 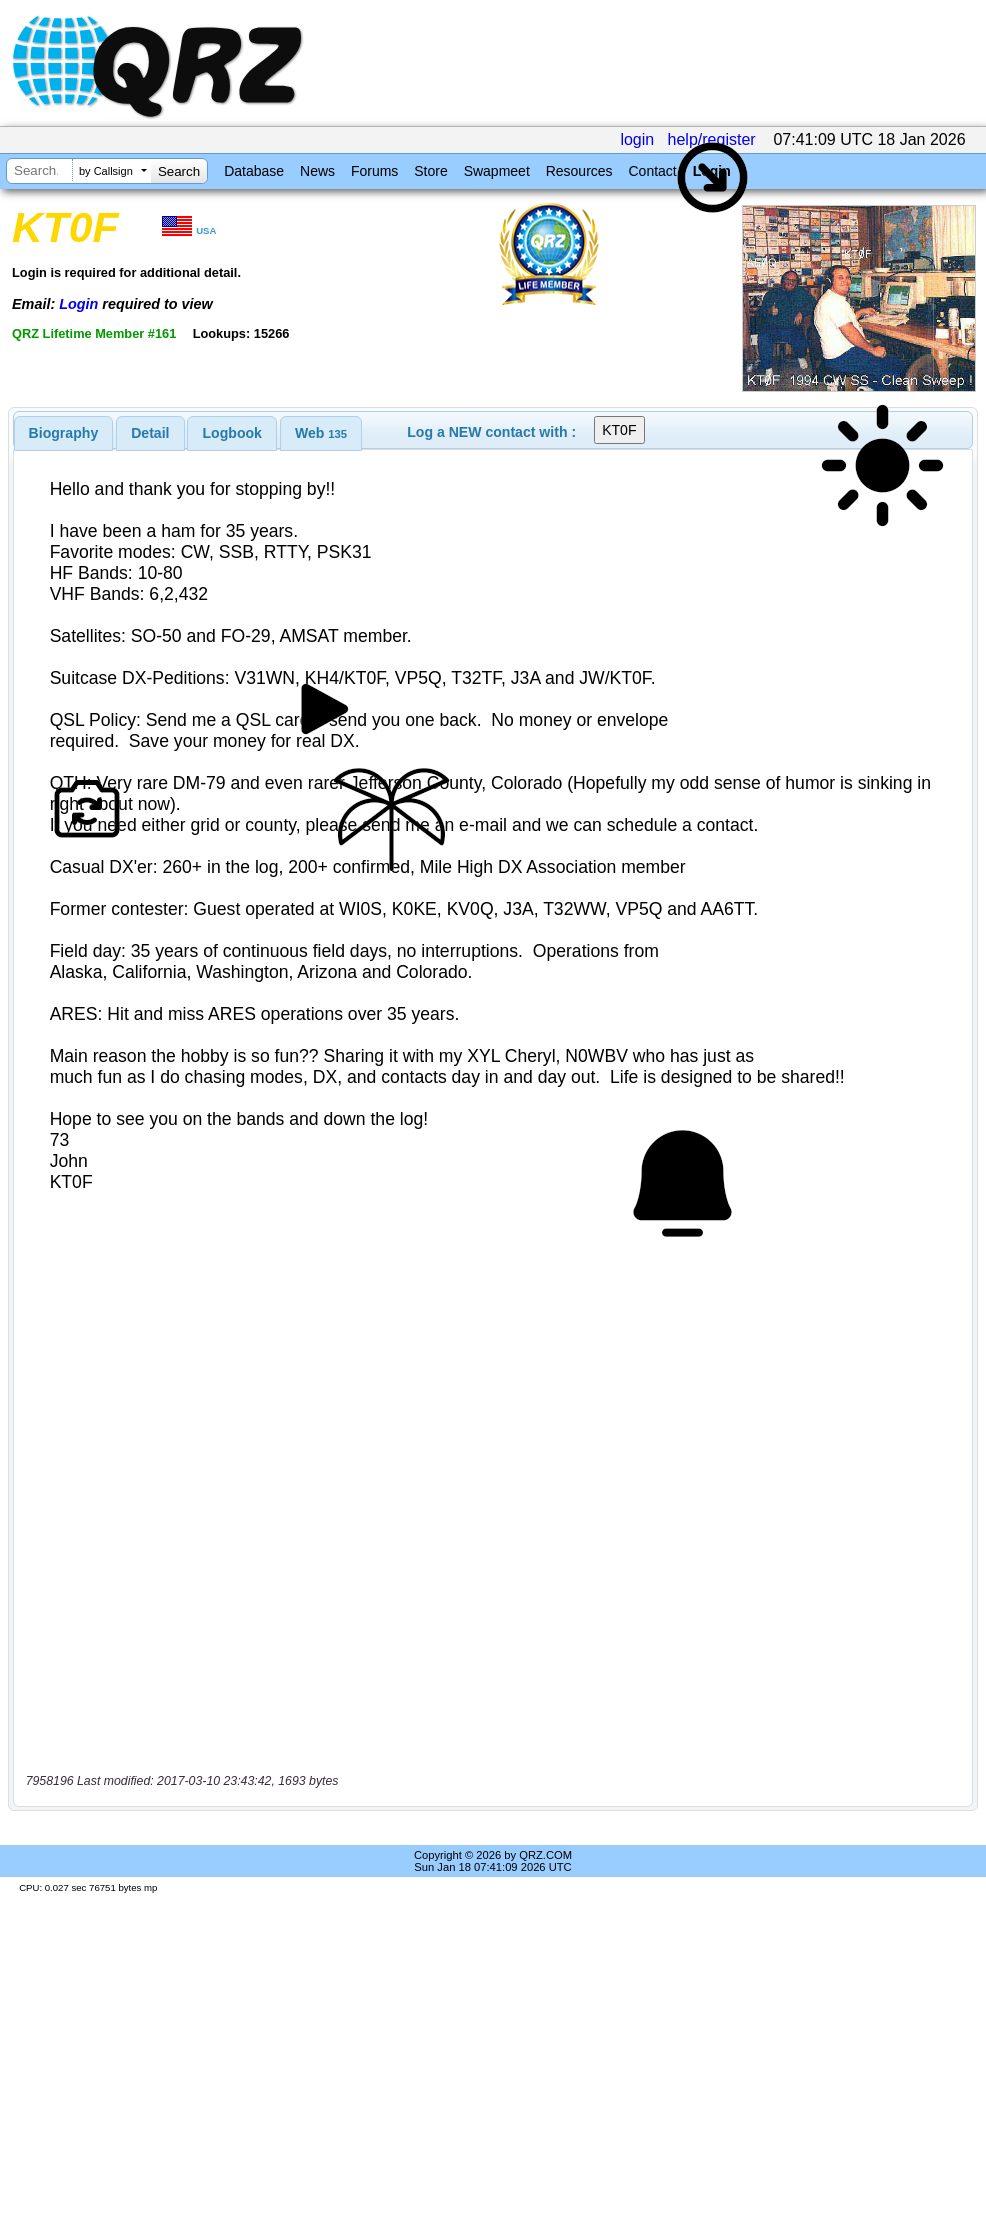 I want to click on switch to light mode, so click(x=882, y=465).